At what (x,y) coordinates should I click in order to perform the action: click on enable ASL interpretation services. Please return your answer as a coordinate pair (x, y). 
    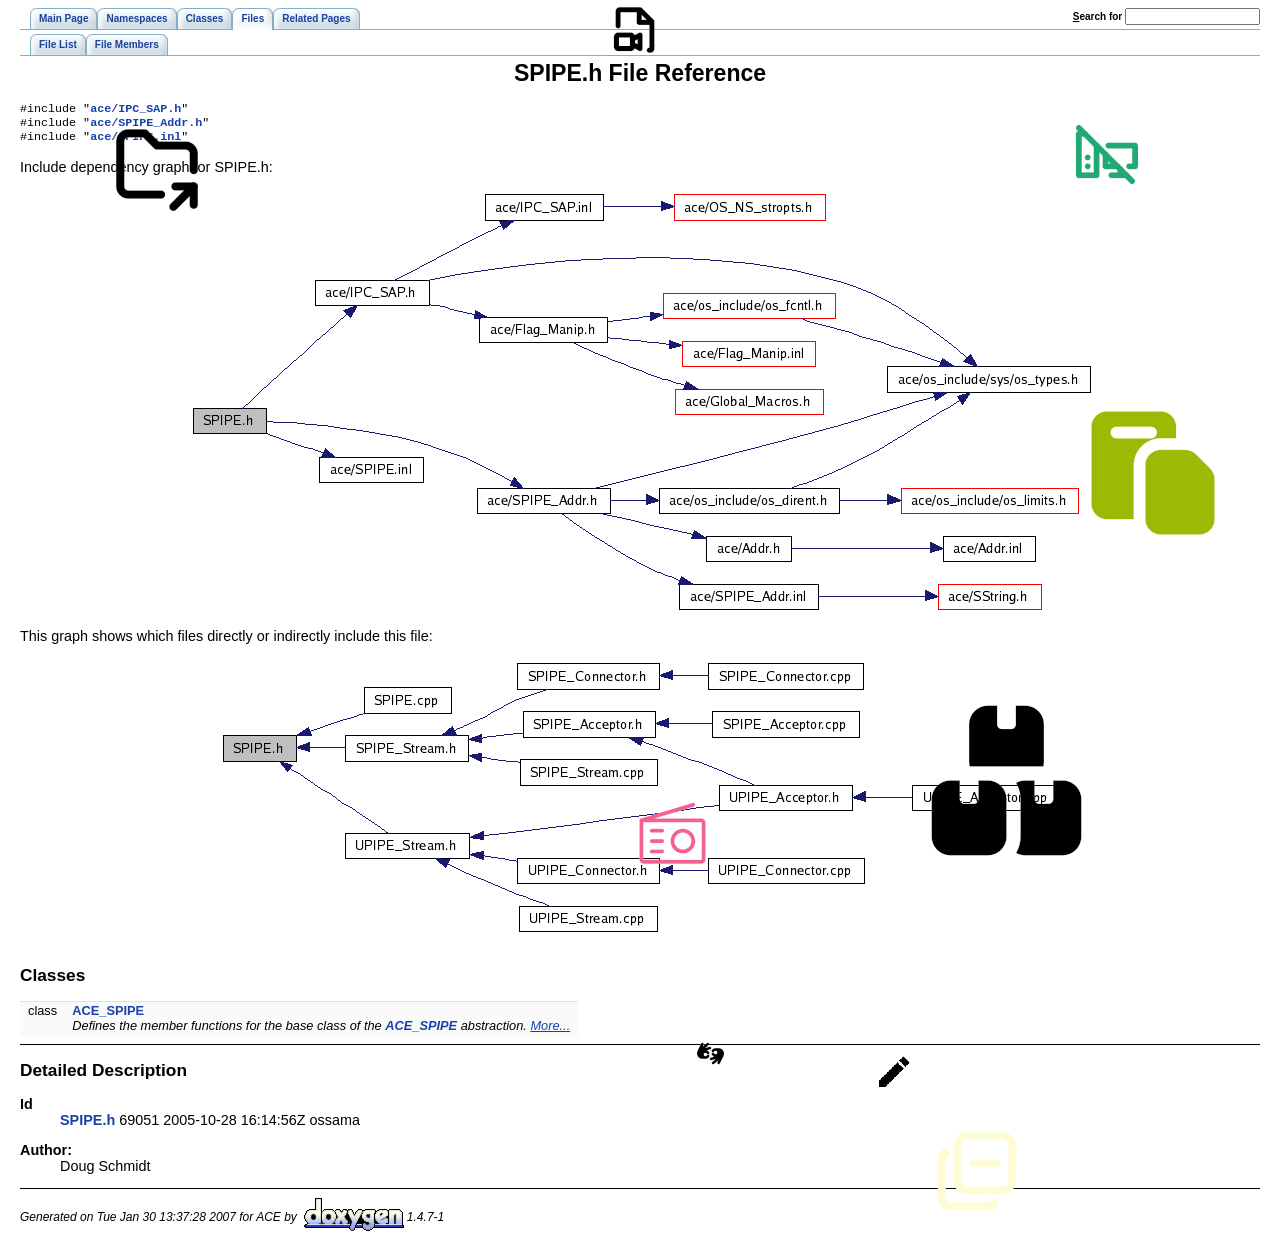
    Looking at the image, I should click on (710, 1053).